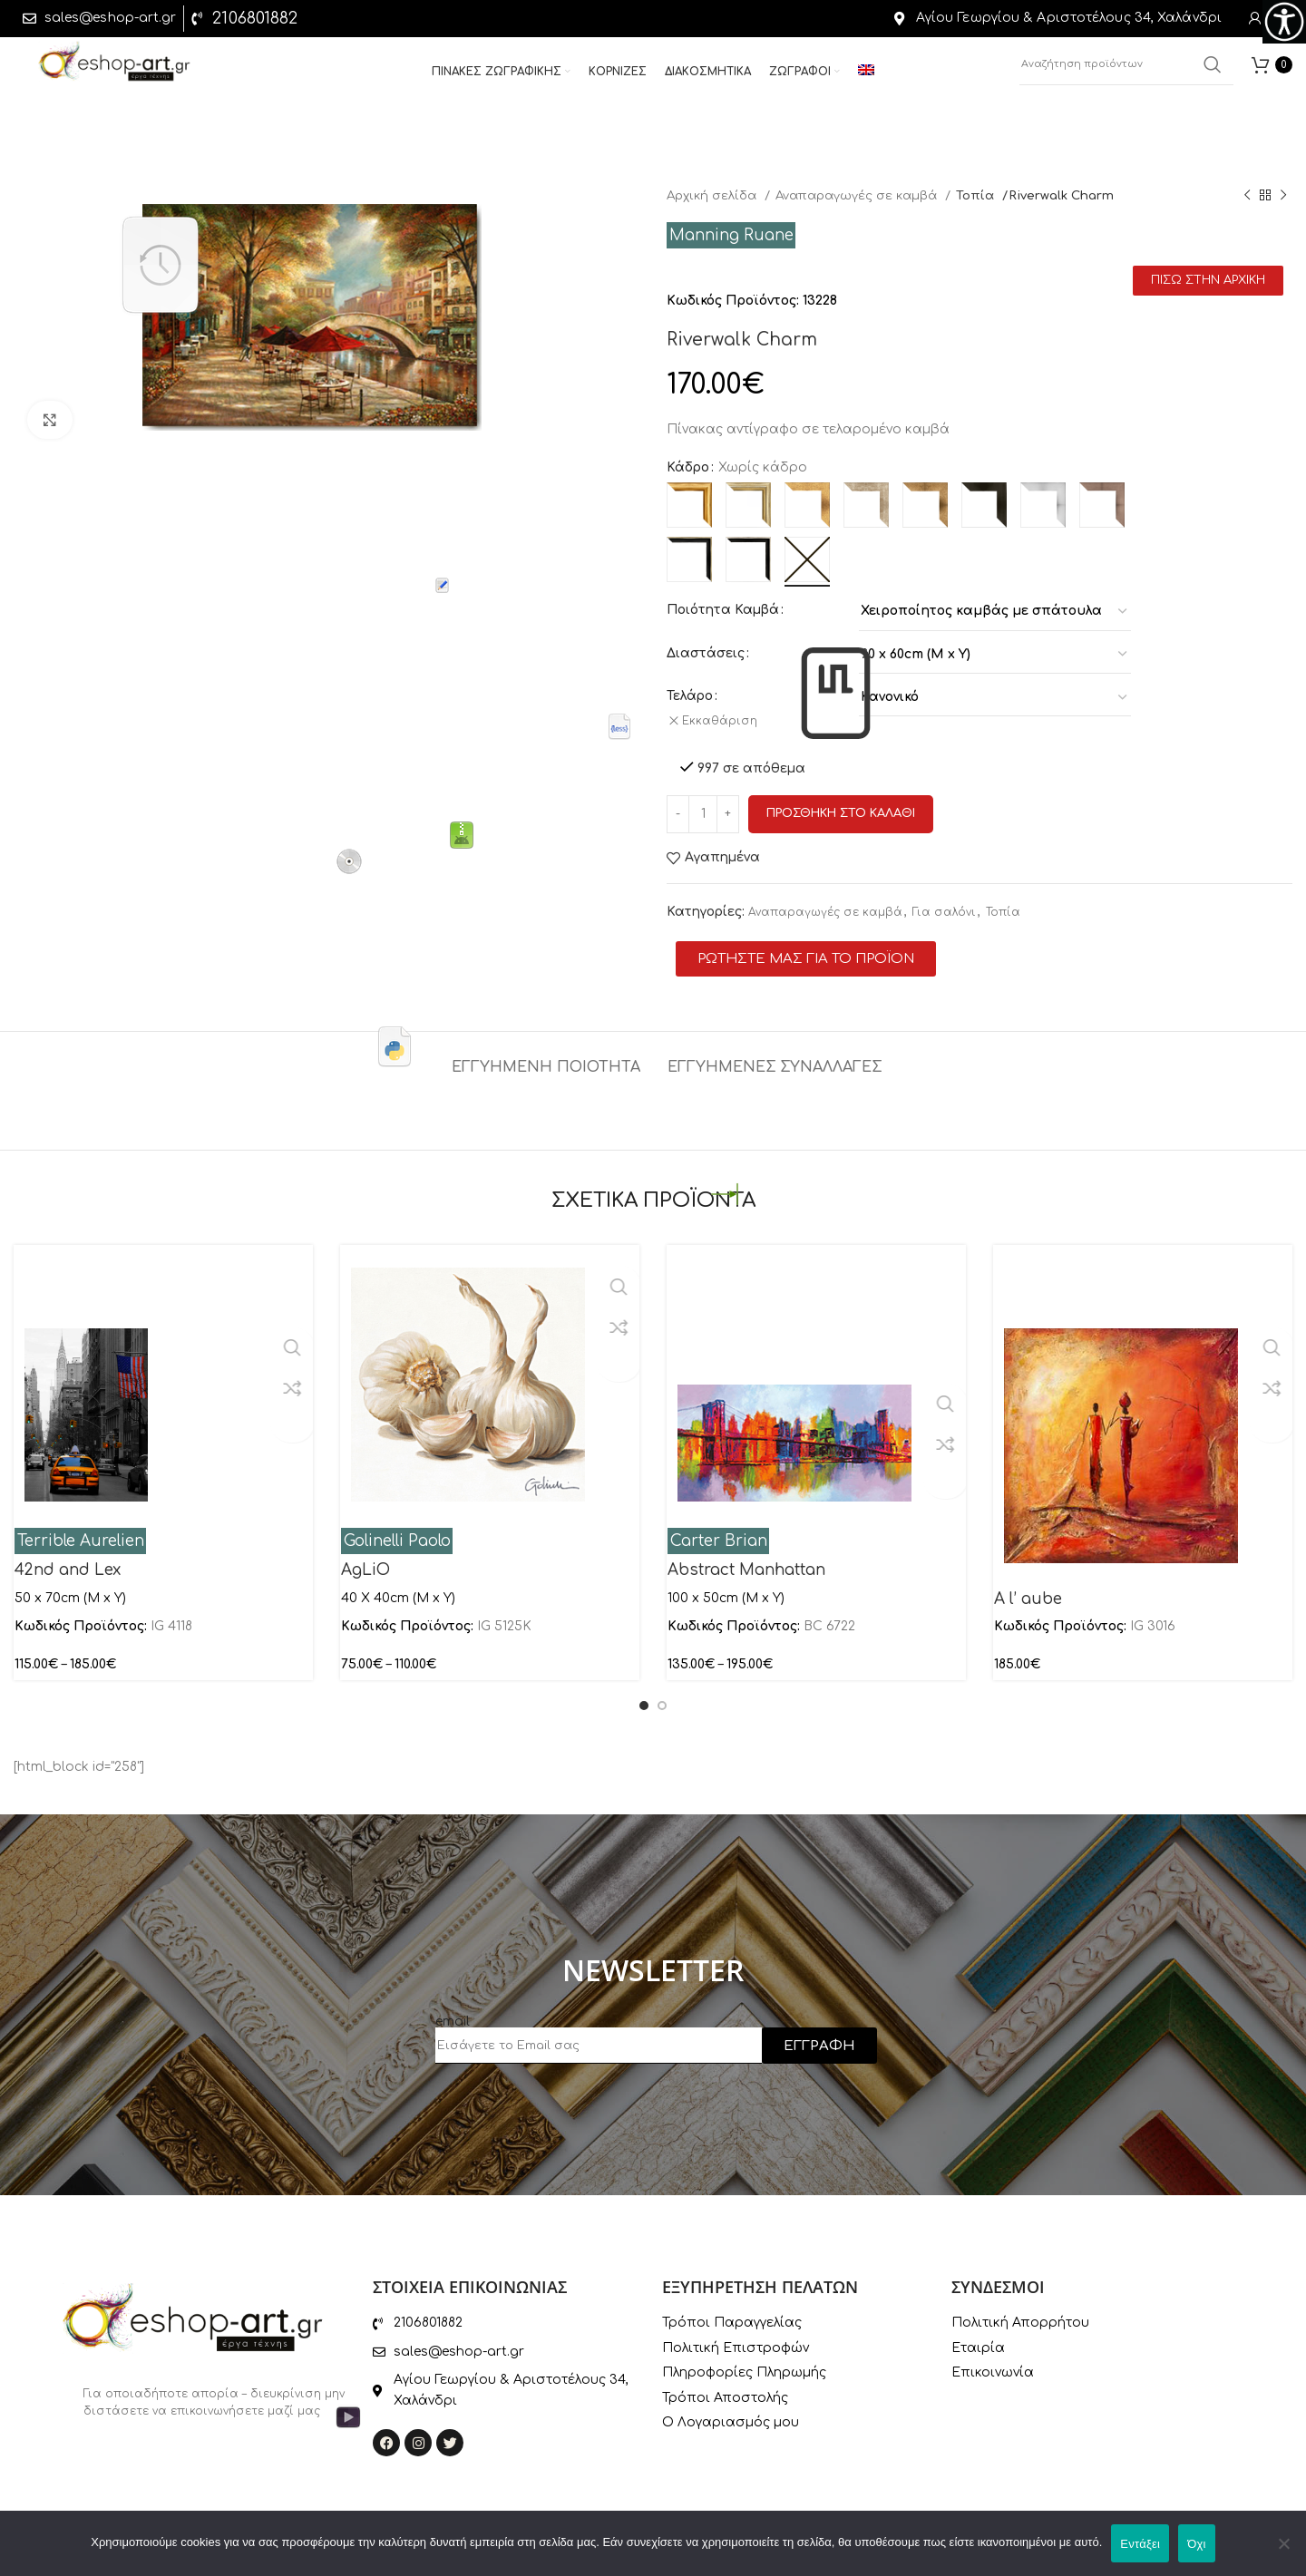 This screenshot has height=2576, width=1306. What do you see at coordinates (462, 835) in the screenshot?
I see `an android application package file` at bounding box center [462, 835].